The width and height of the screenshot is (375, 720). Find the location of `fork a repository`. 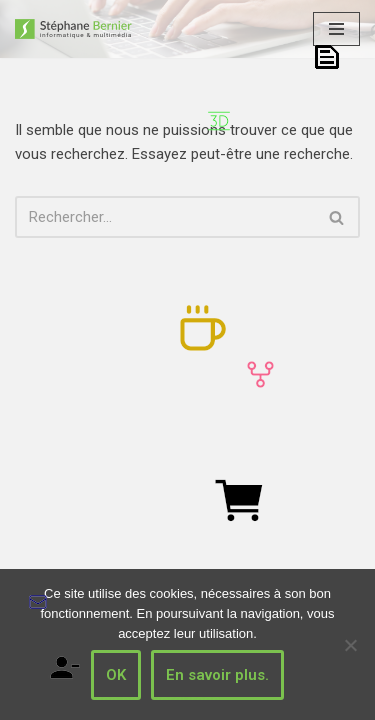

fork a repository is located at coordinates (260, 374).